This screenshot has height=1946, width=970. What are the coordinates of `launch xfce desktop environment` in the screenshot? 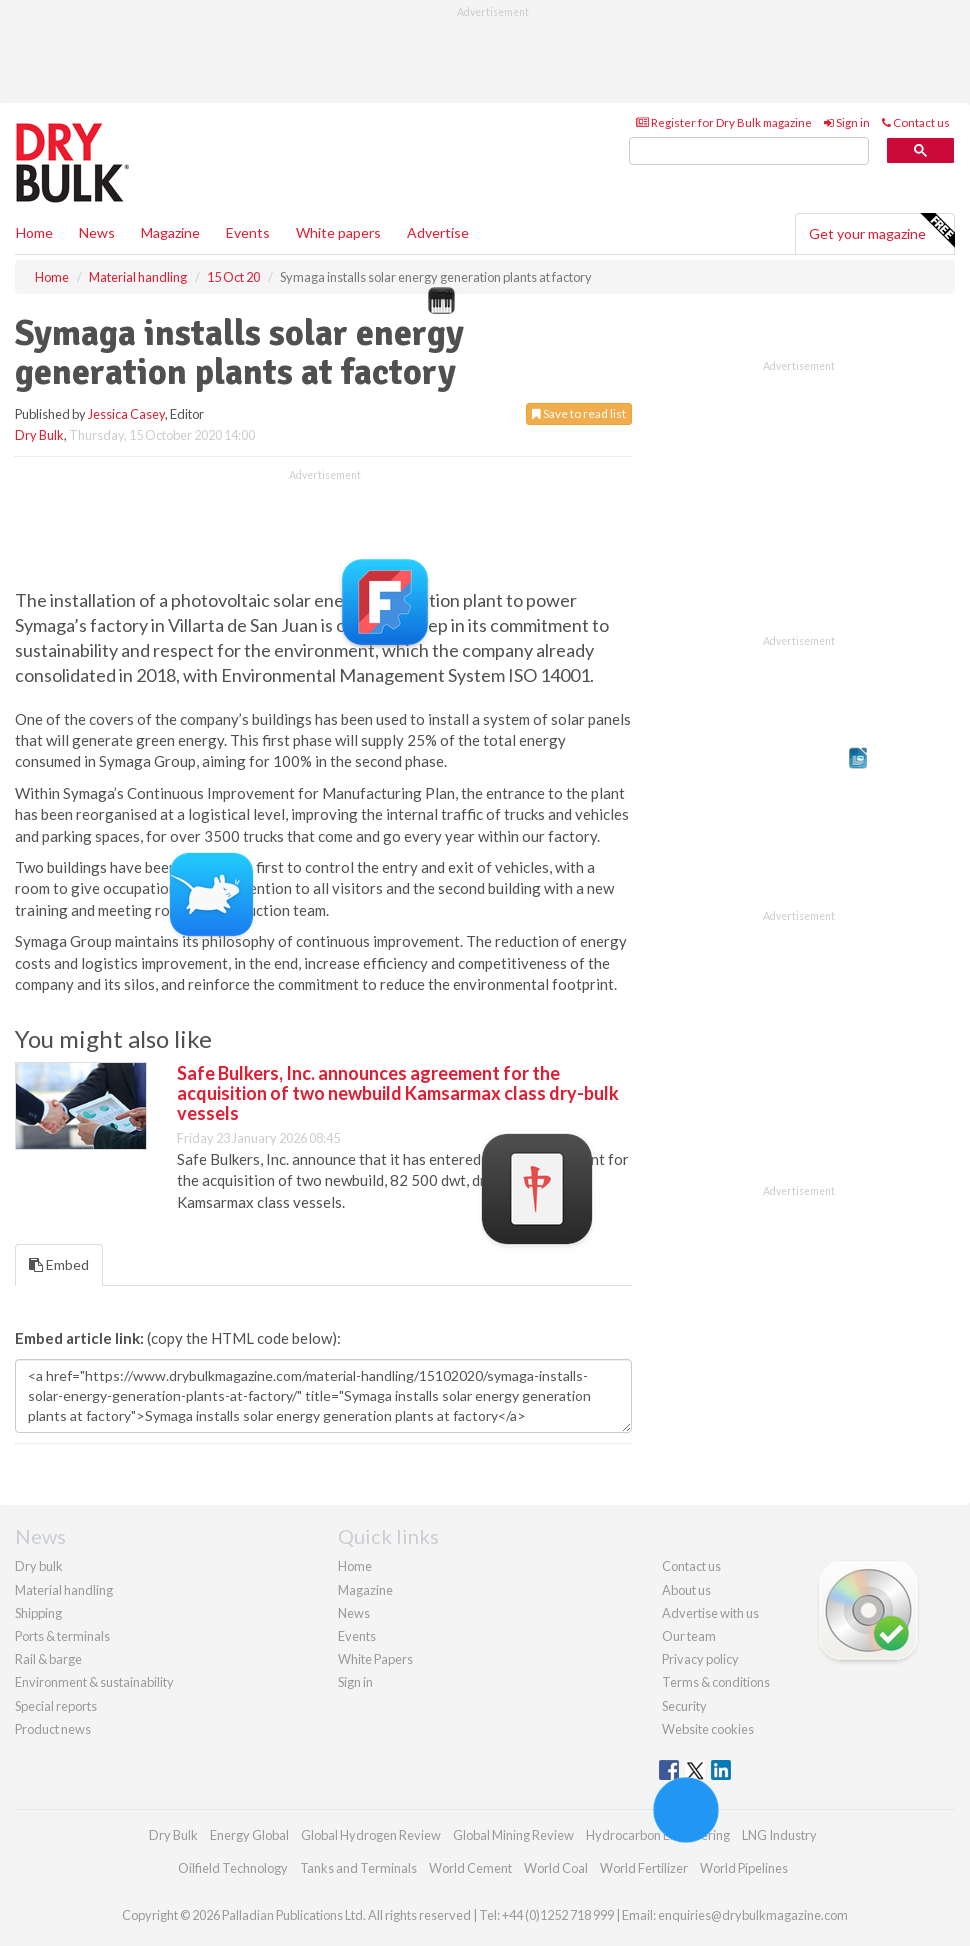 It's located at (211, 894).